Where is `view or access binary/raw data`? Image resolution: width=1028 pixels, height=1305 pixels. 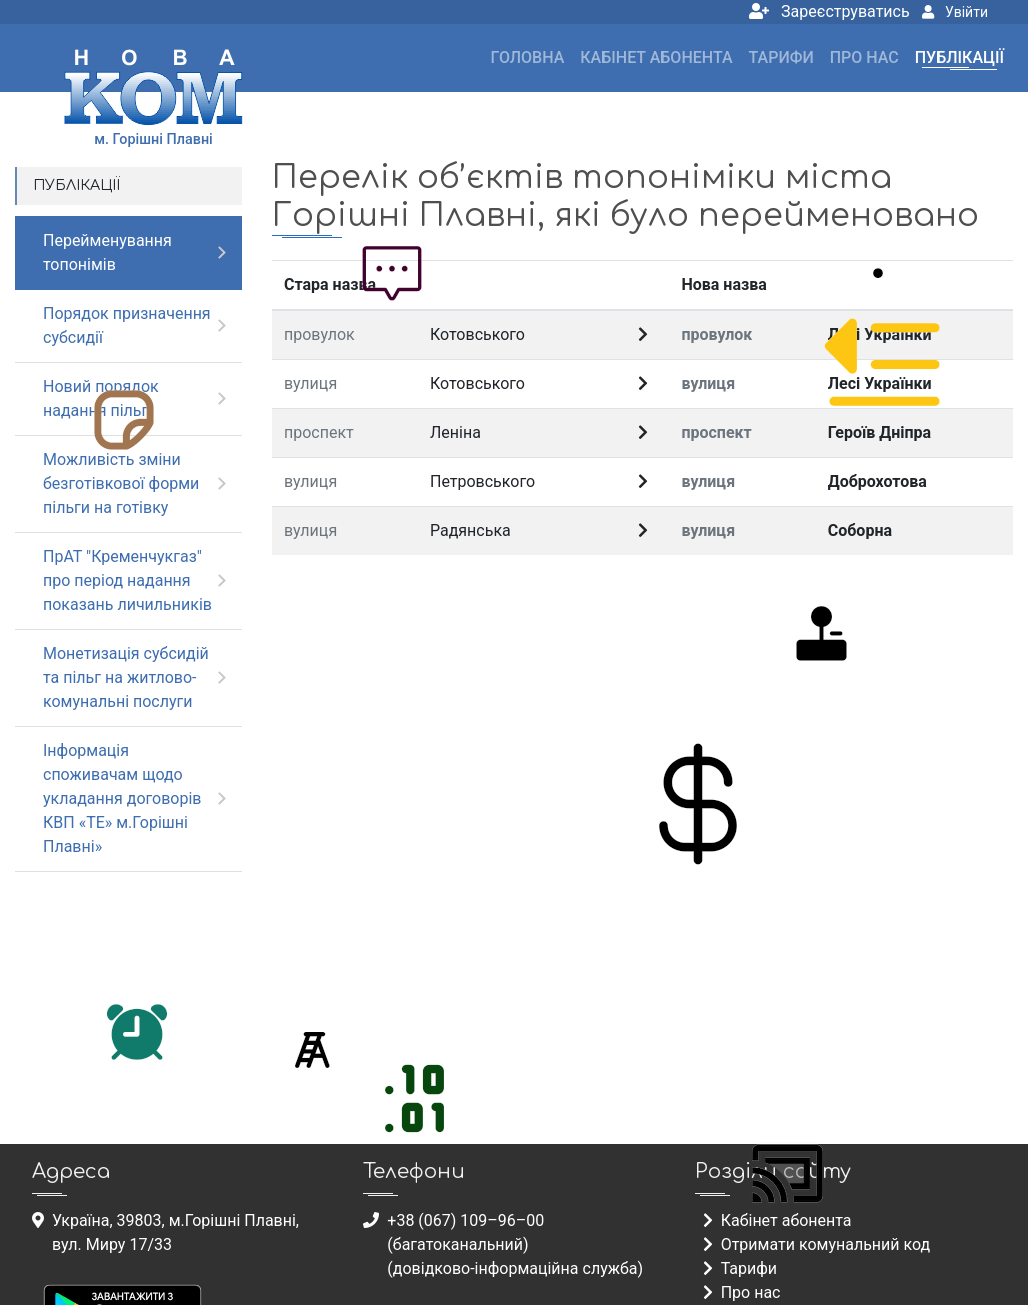 view or access binary/raw data is located at coordinates (414, 1098).